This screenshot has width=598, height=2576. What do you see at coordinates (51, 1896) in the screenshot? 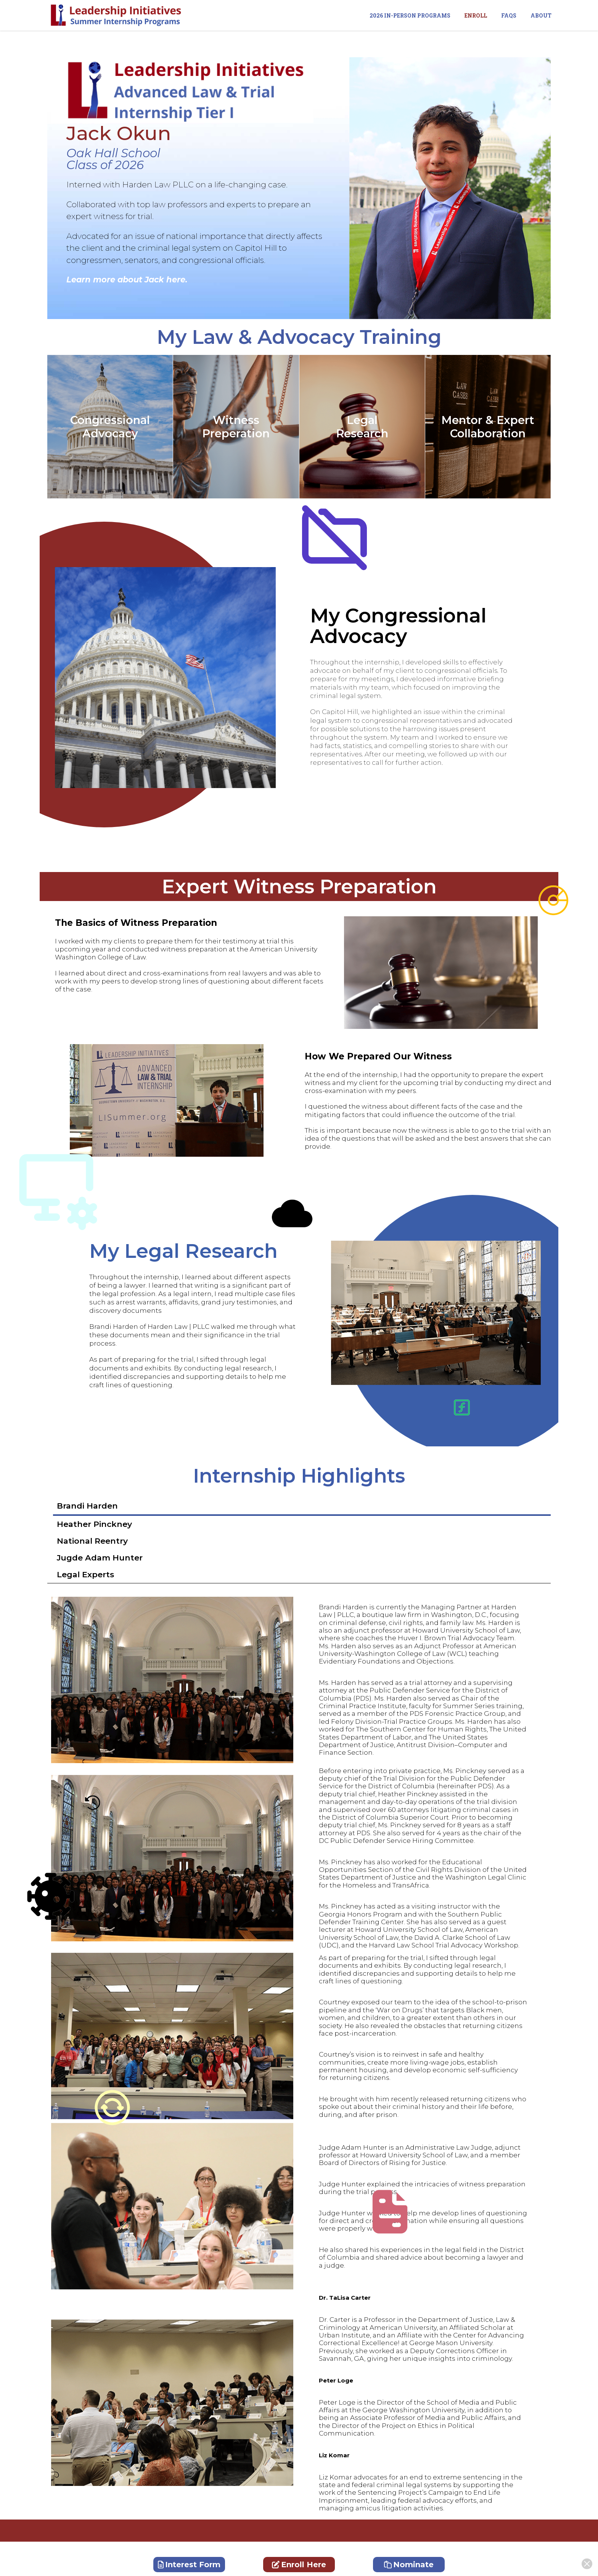
I see `indicates covid-19 related information or resources` at bounding box center [51, 1896].